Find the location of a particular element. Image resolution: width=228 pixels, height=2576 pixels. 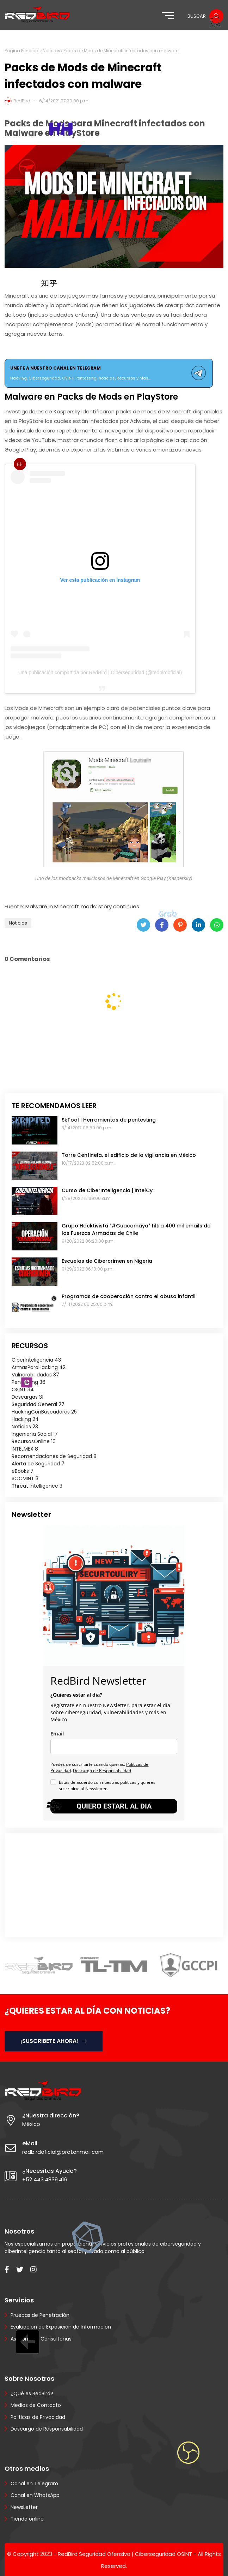

open the Grab app is located at coordinates (167, 913).